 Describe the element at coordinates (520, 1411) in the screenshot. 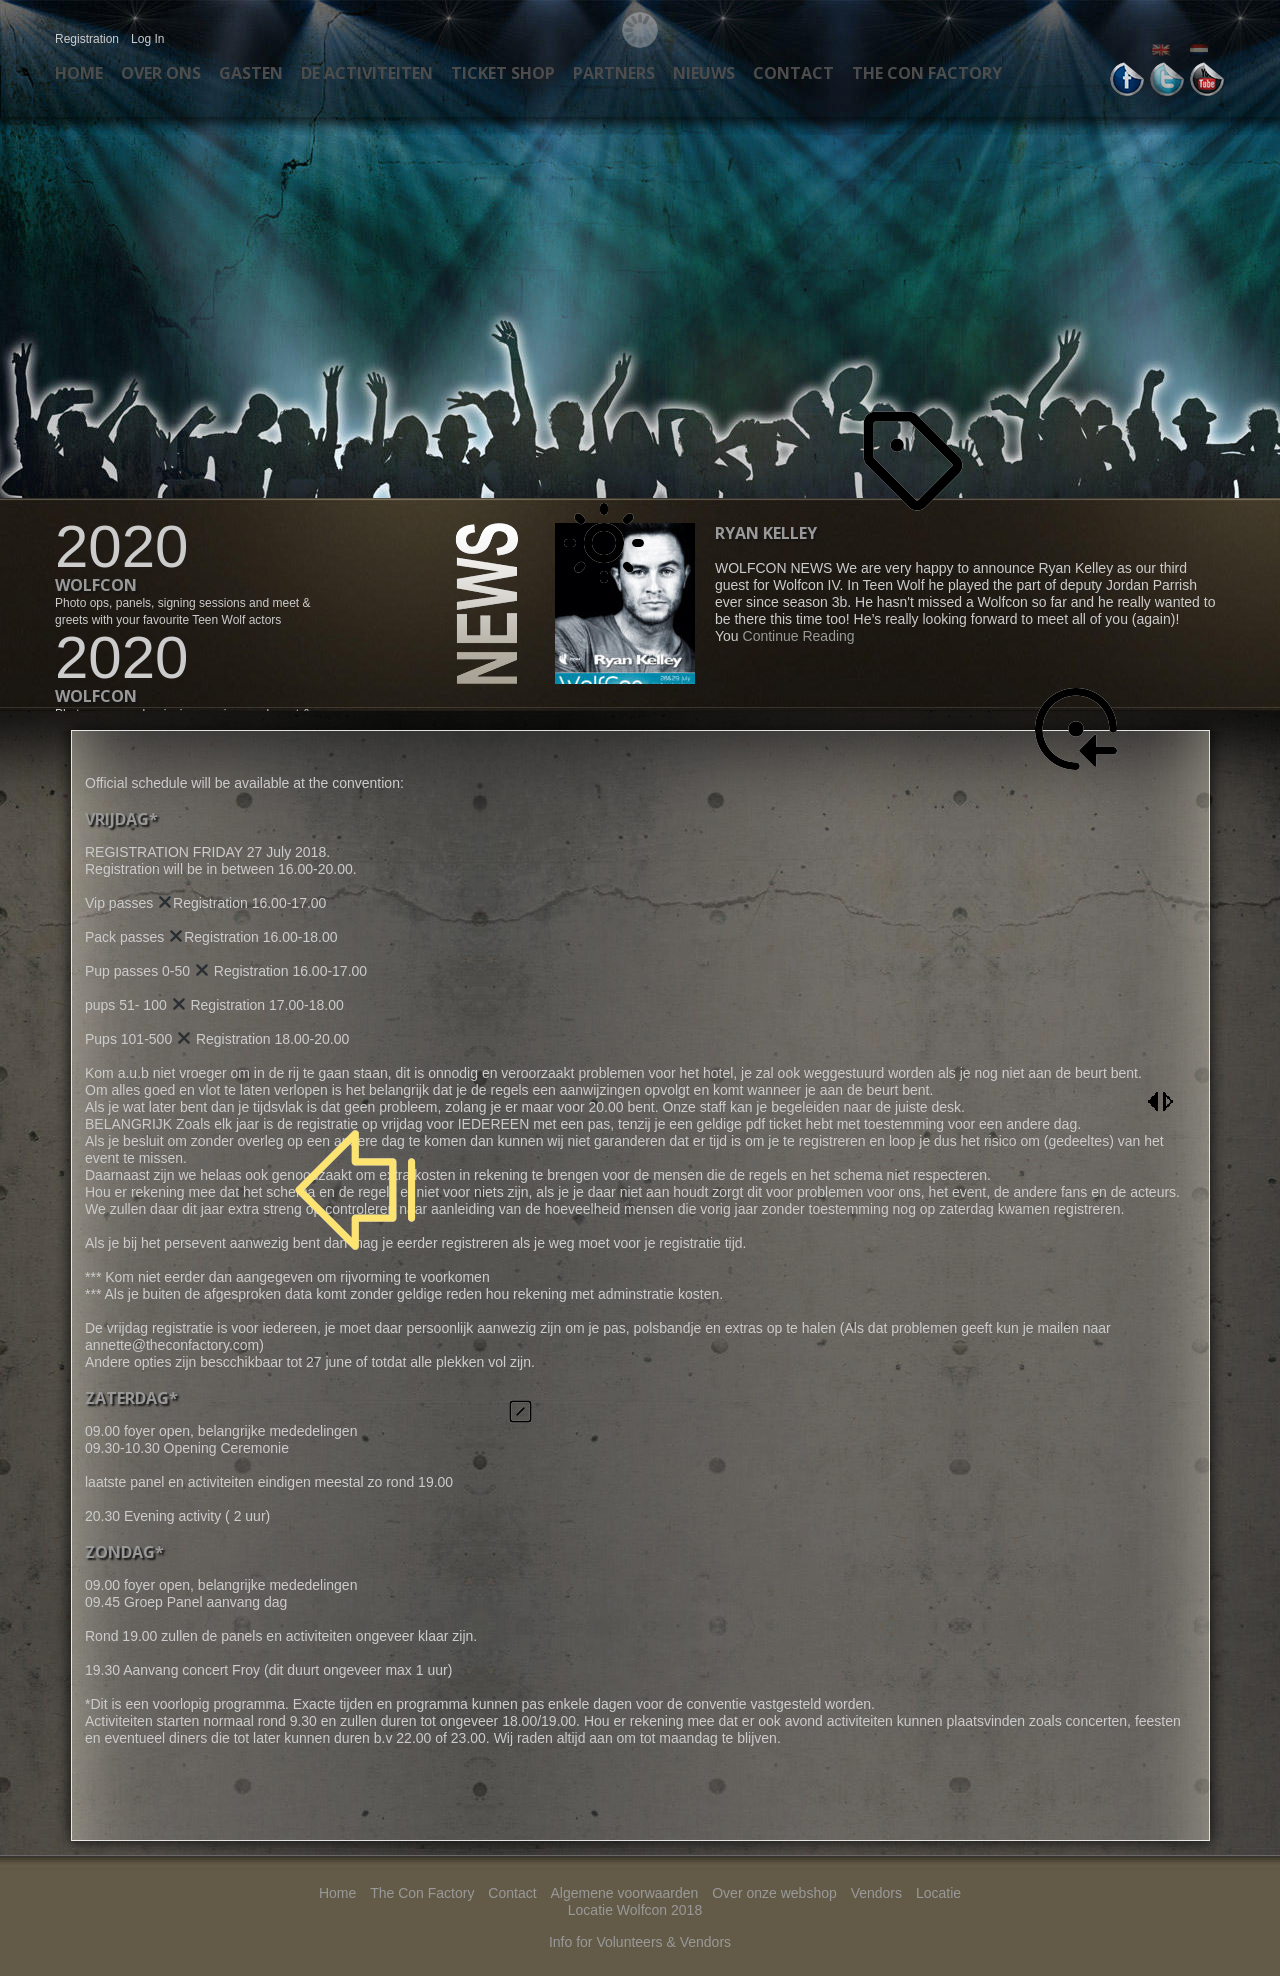

I see `indicates a blocked or prohibited action` at that location.